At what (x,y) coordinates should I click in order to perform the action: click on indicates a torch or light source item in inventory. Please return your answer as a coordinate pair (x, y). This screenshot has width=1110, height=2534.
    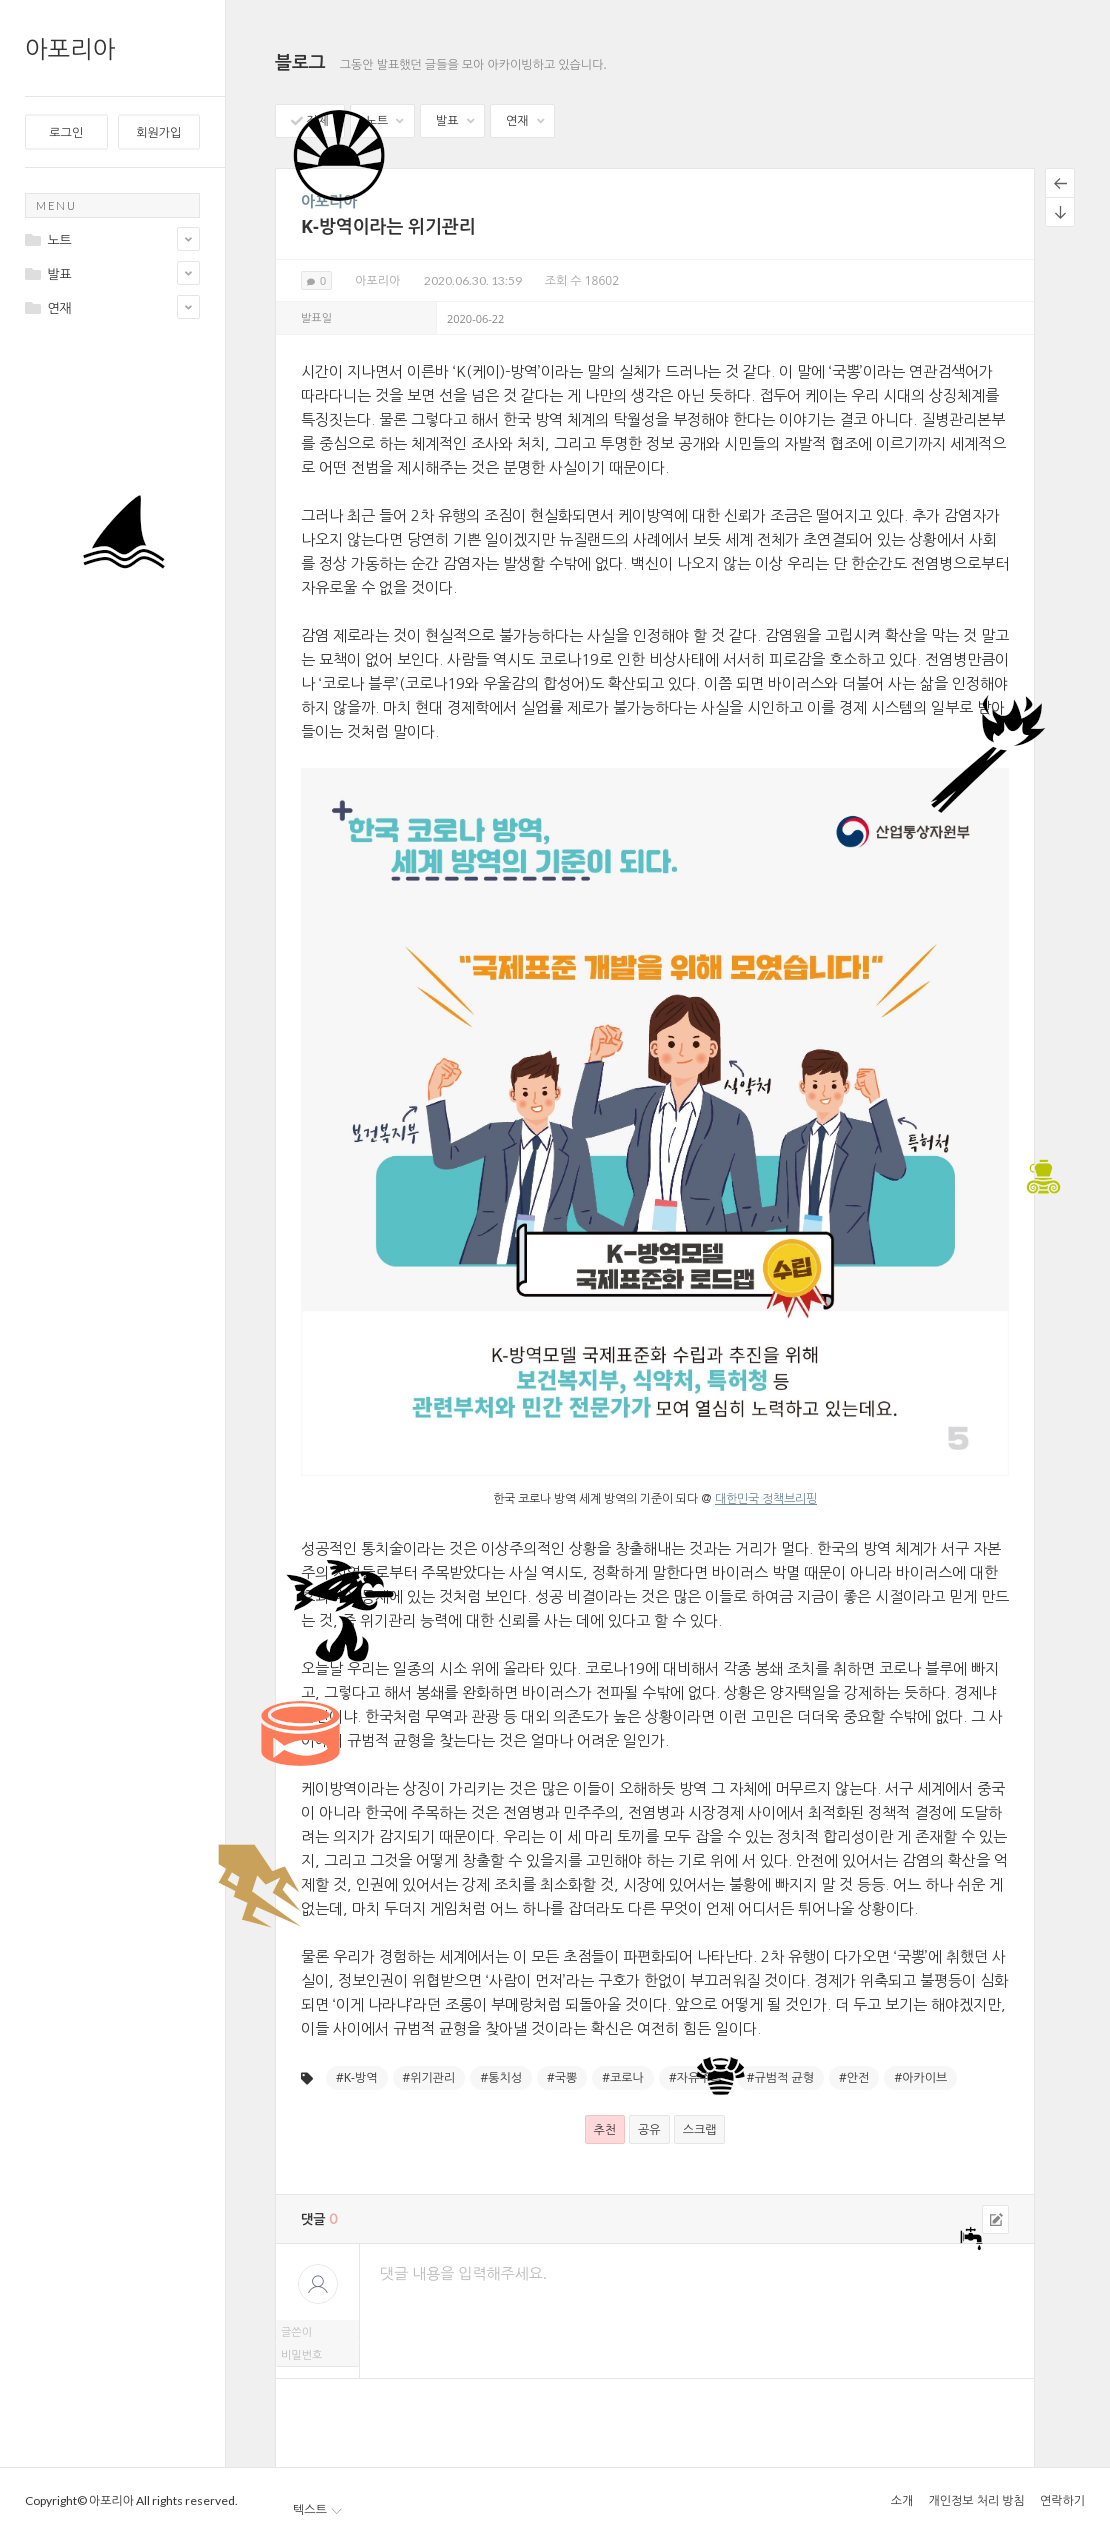
    Looking at the image, I should click on (988, 754).